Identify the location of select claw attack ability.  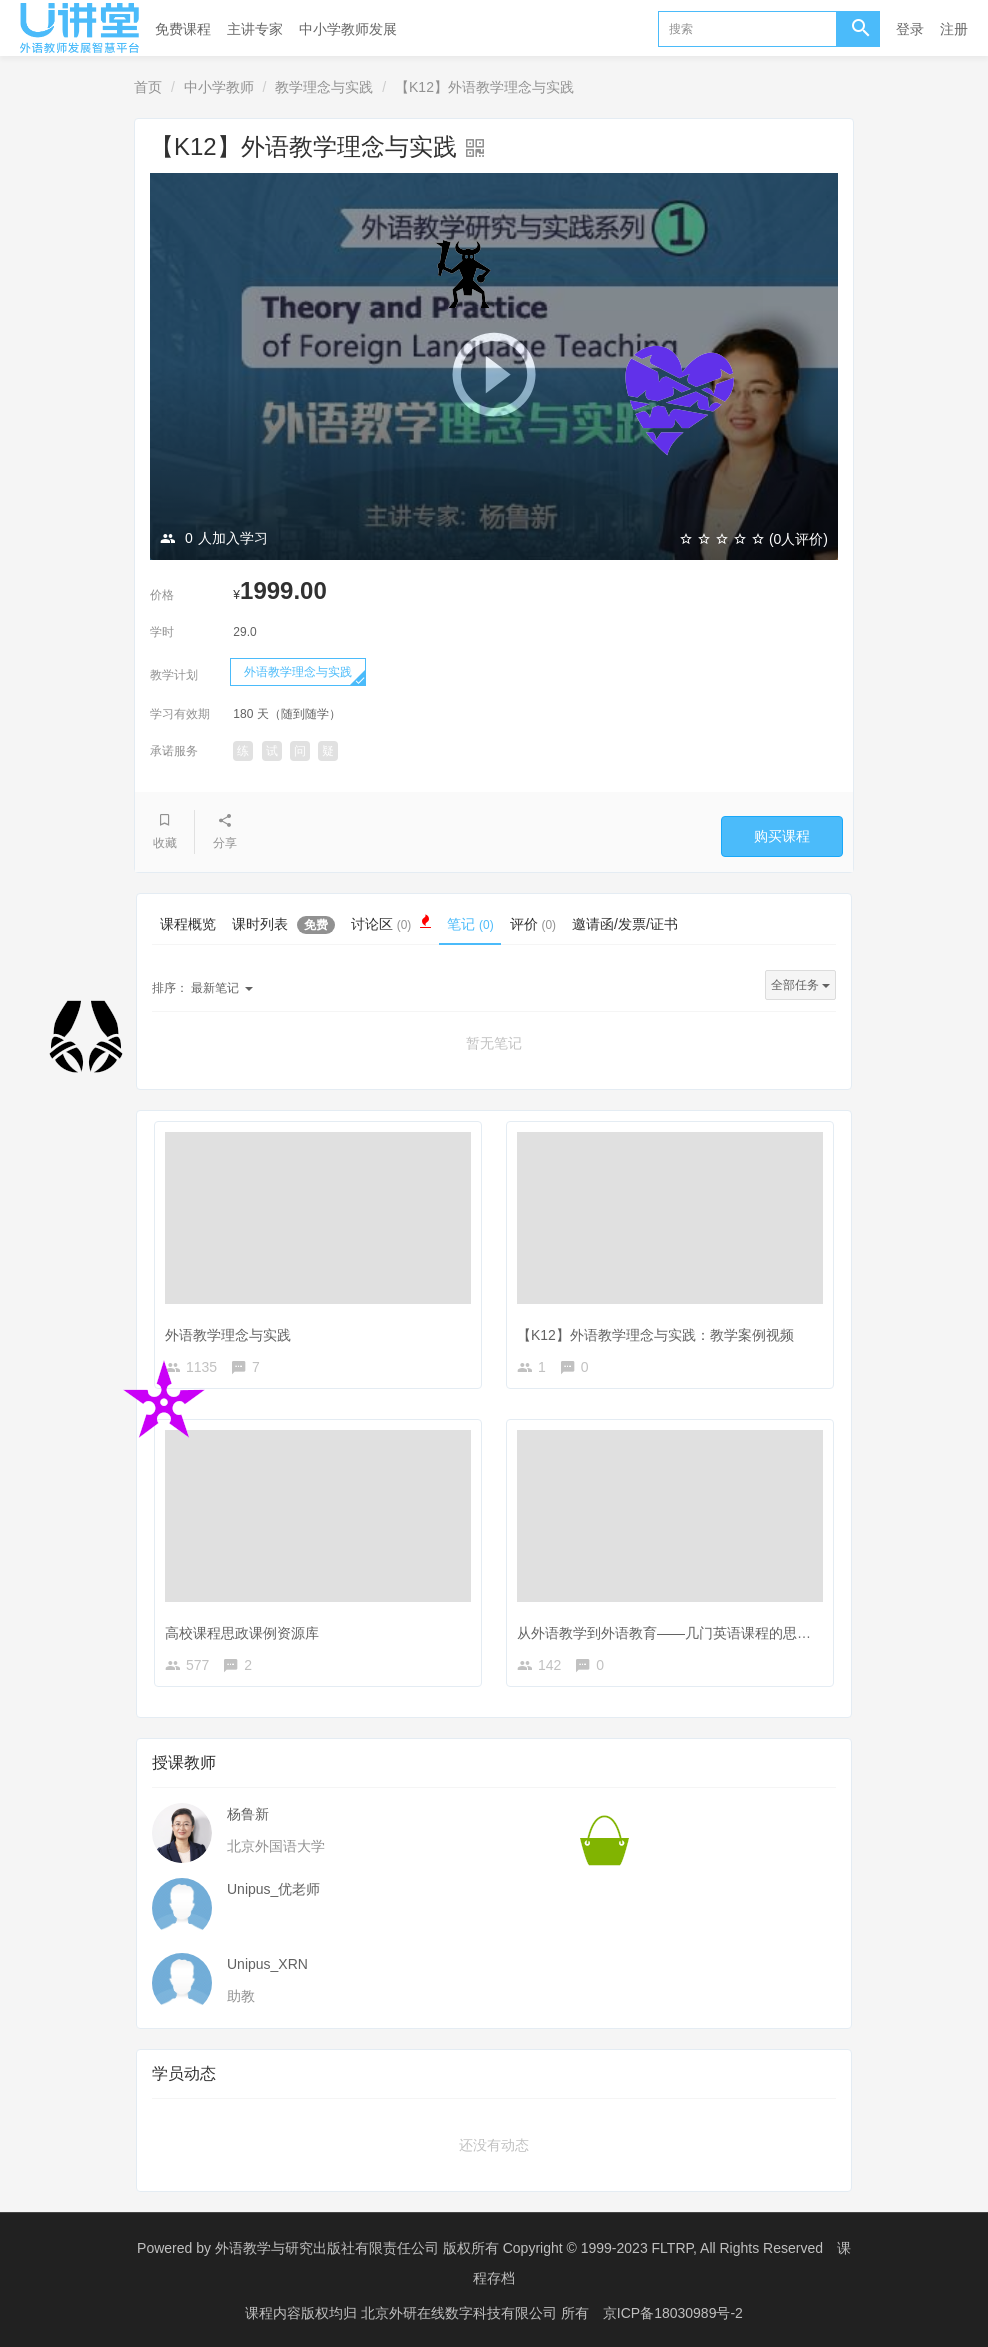
(86, 1036).